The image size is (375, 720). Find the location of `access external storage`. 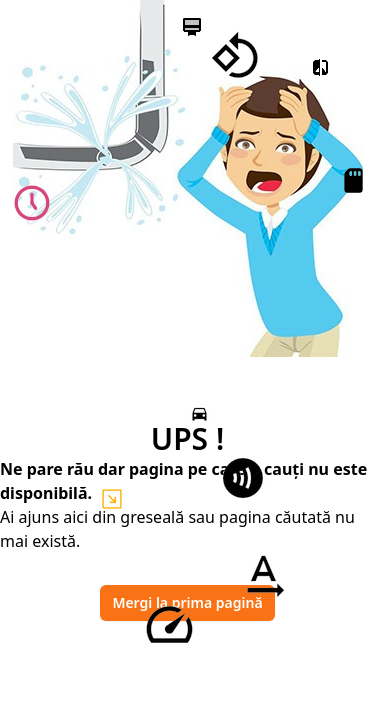

access external storage is located at coordinates (353, 180).